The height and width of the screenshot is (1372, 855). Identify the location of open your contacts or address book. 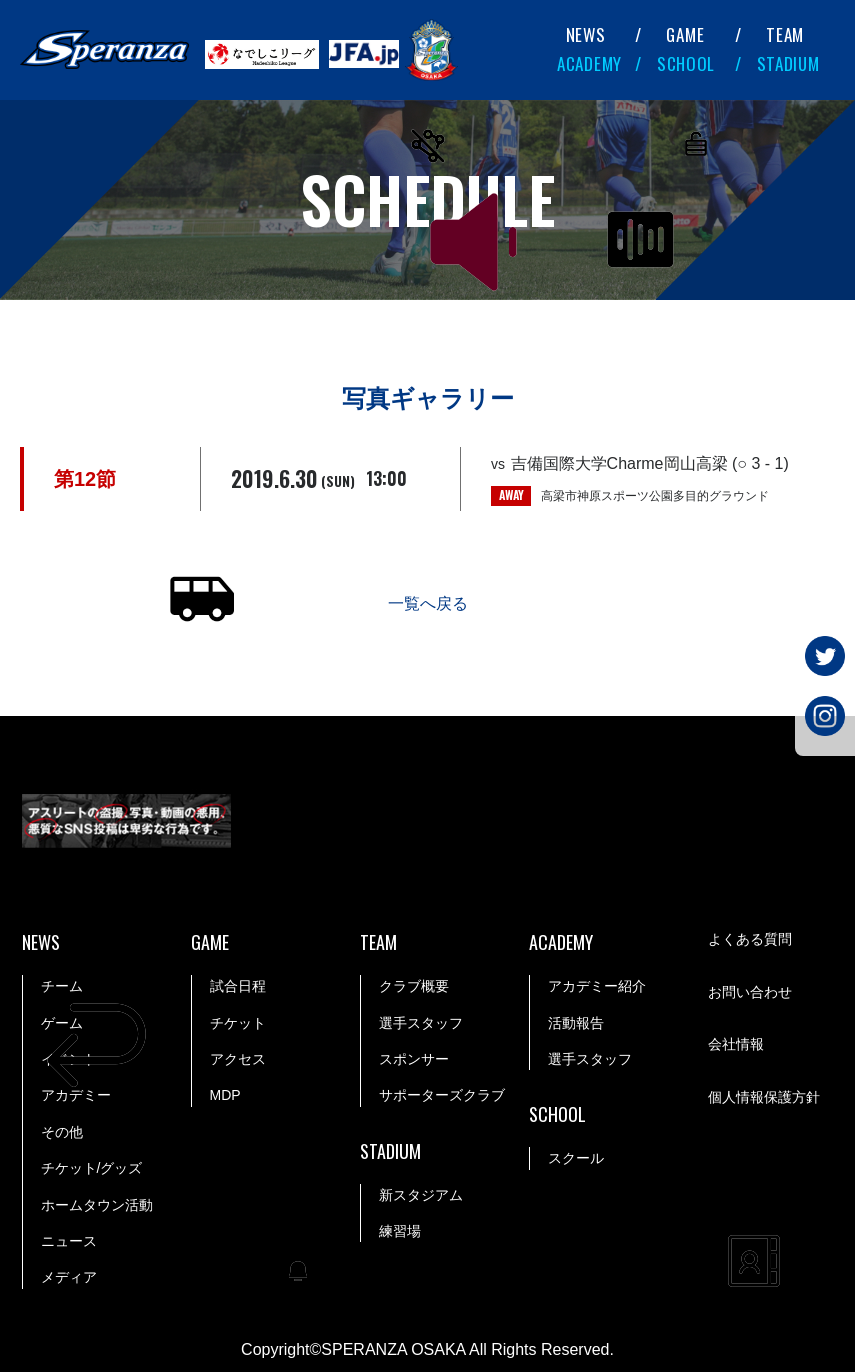
(754, 1261).